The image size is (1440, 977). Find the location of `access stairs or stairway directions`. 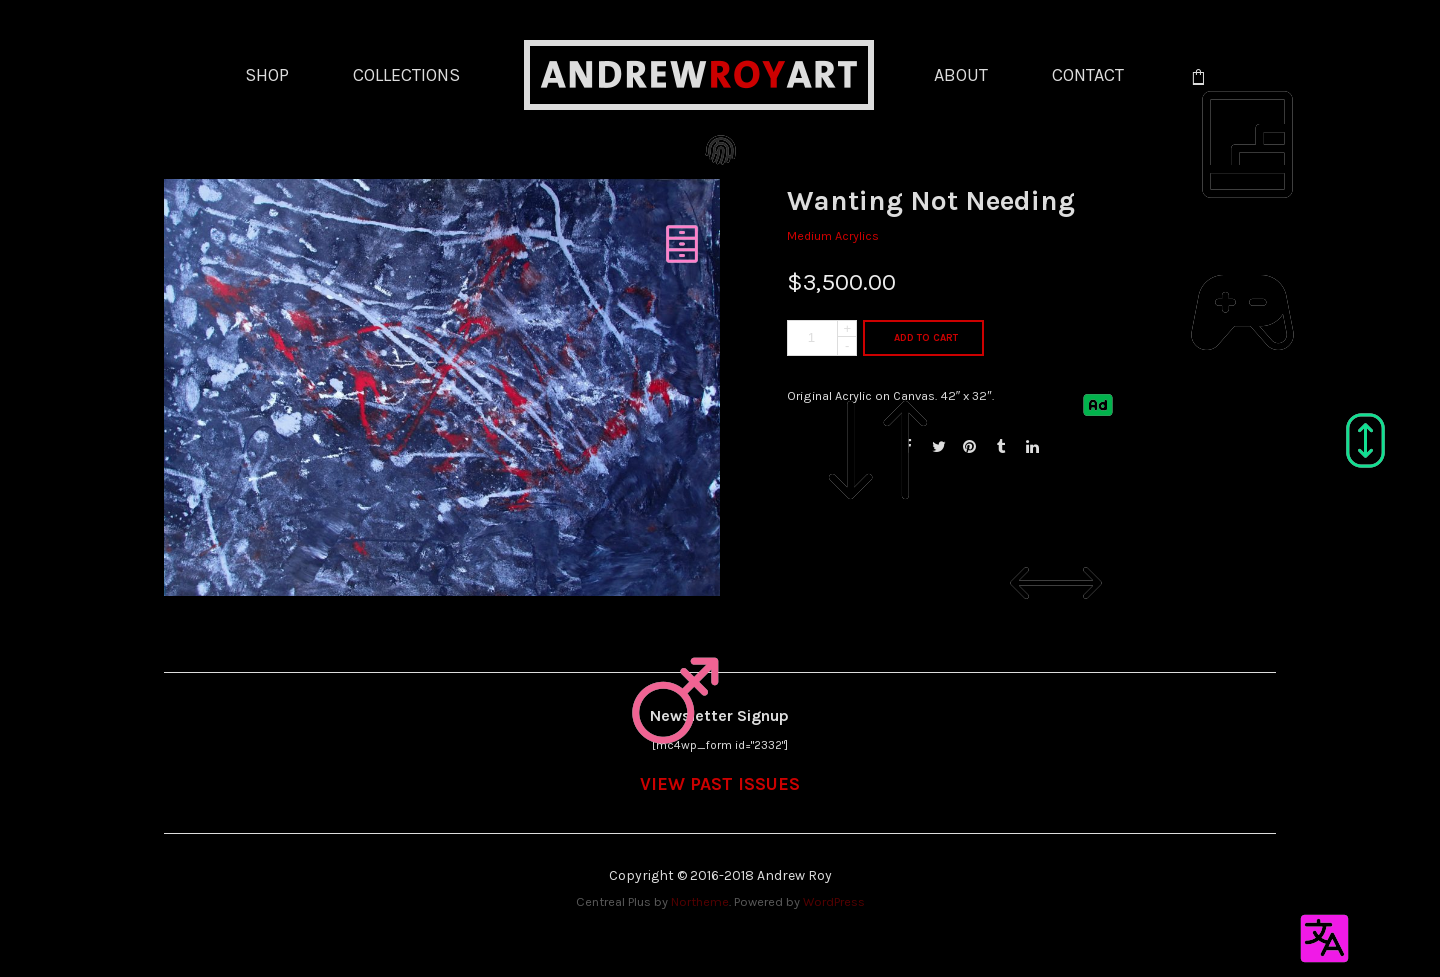

access stairs or stairway directions is located at coordinates (1247, 144).